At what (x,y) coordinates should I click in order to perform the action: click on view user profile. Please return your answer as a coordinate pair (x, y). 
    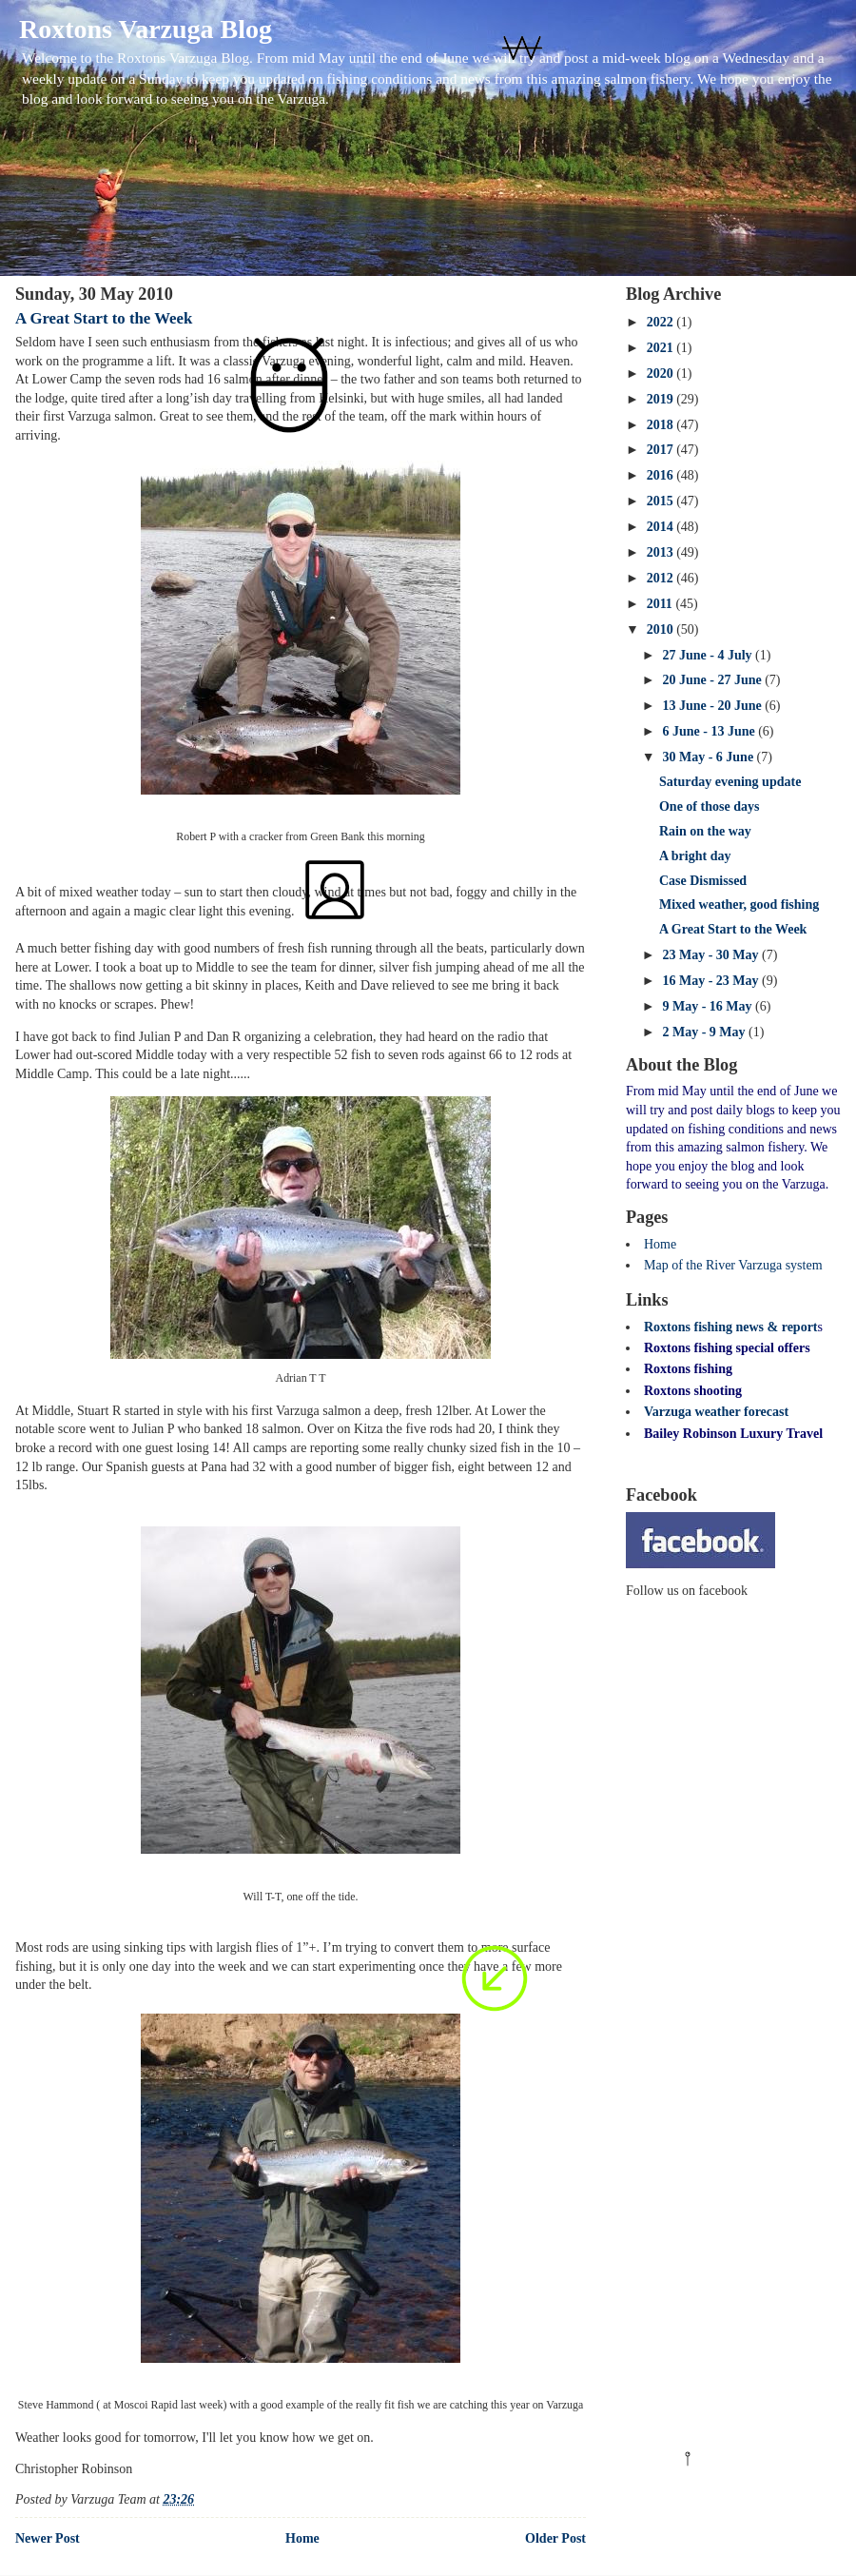
    Looking at the image, I should click on (335, 890).